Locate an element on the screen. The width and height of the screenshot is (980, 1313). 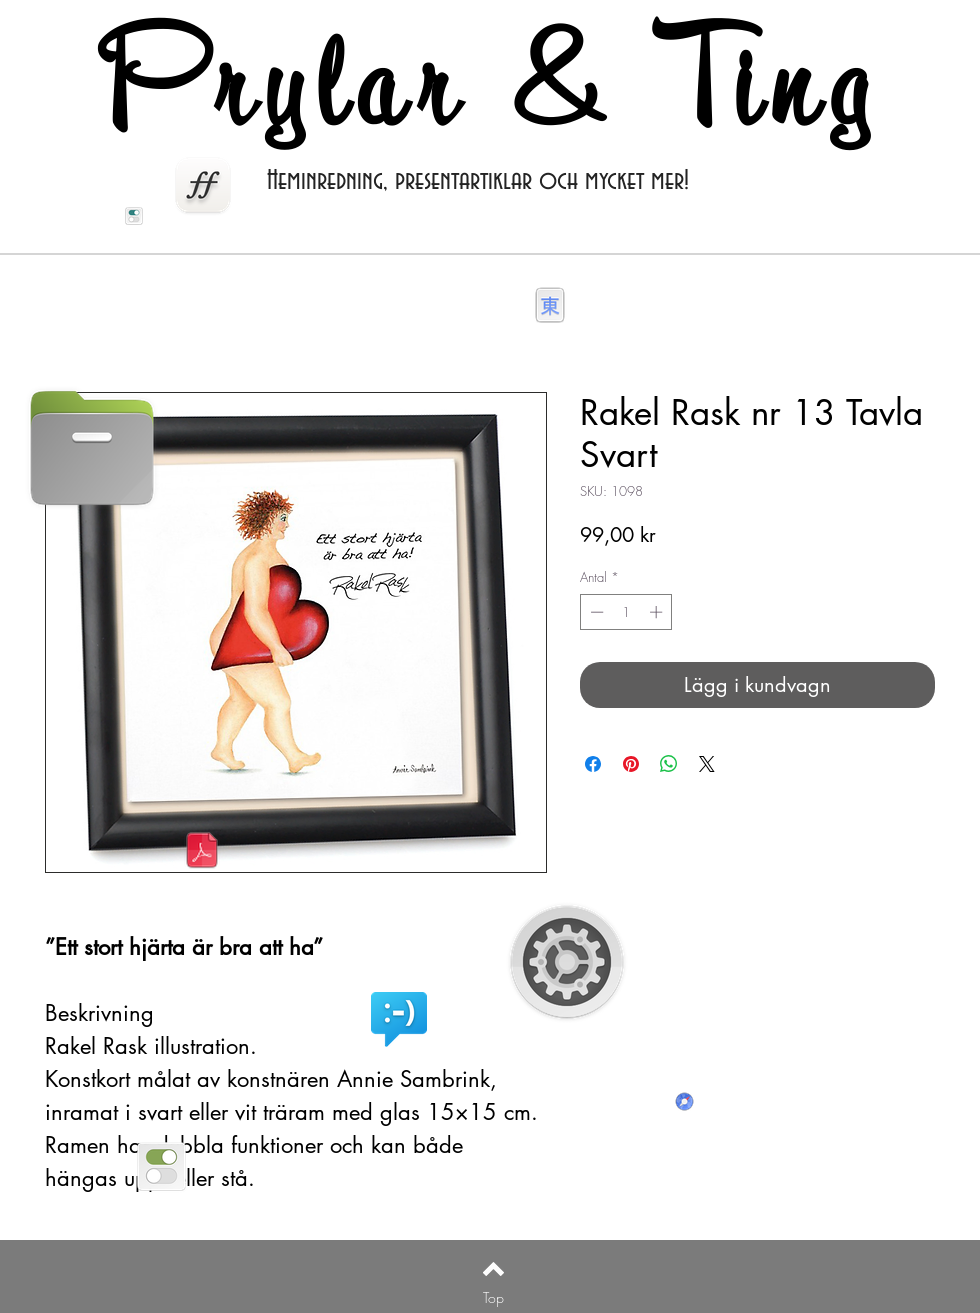
open system preferences is located at coordinates (567, 962).